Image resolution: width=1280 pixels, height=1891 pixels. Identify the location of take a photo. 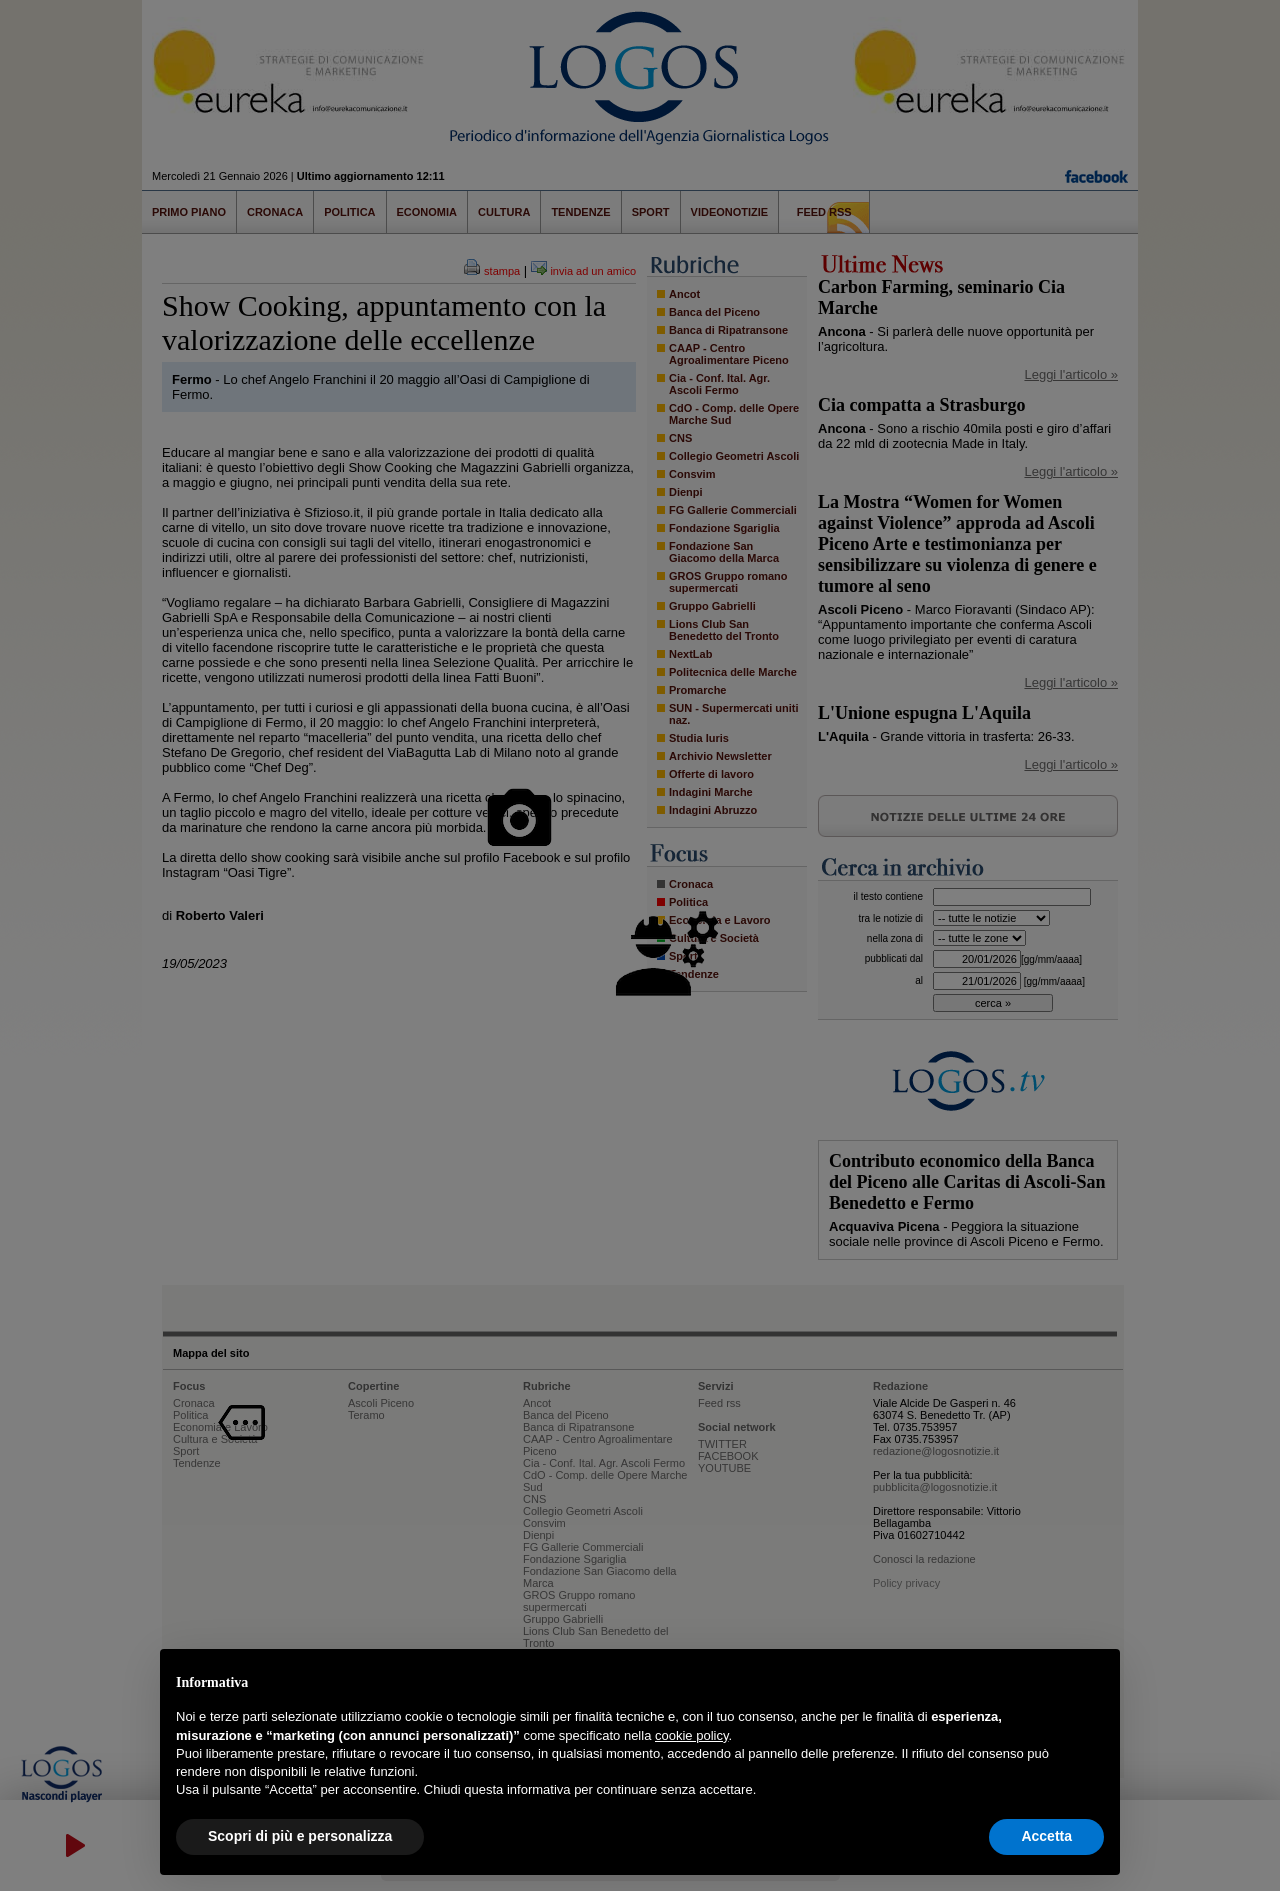
(519, 820).